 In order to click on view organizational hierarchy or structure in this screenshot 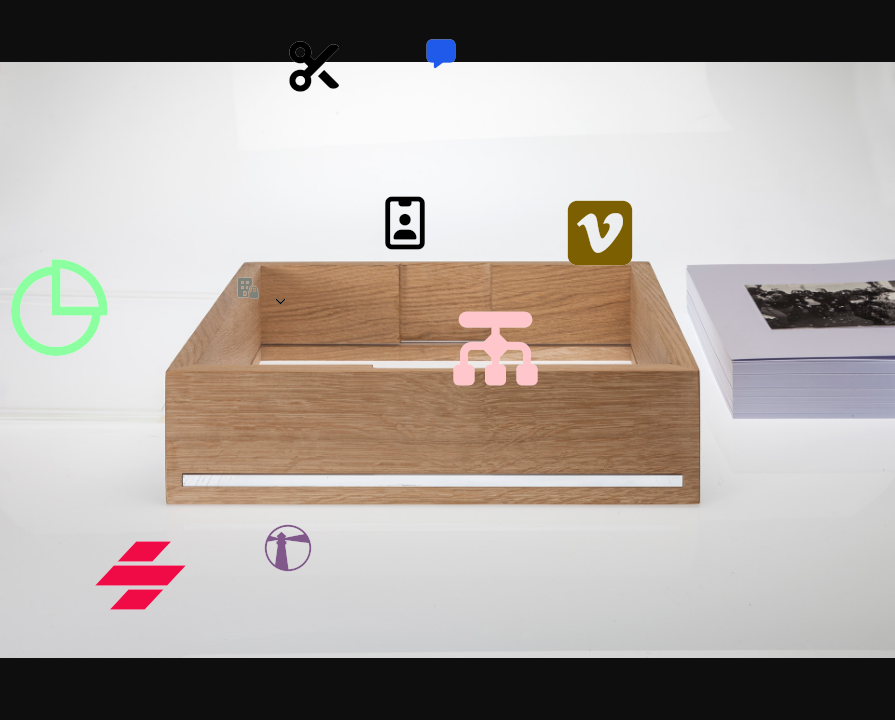, I will do `click(495, 348)`.